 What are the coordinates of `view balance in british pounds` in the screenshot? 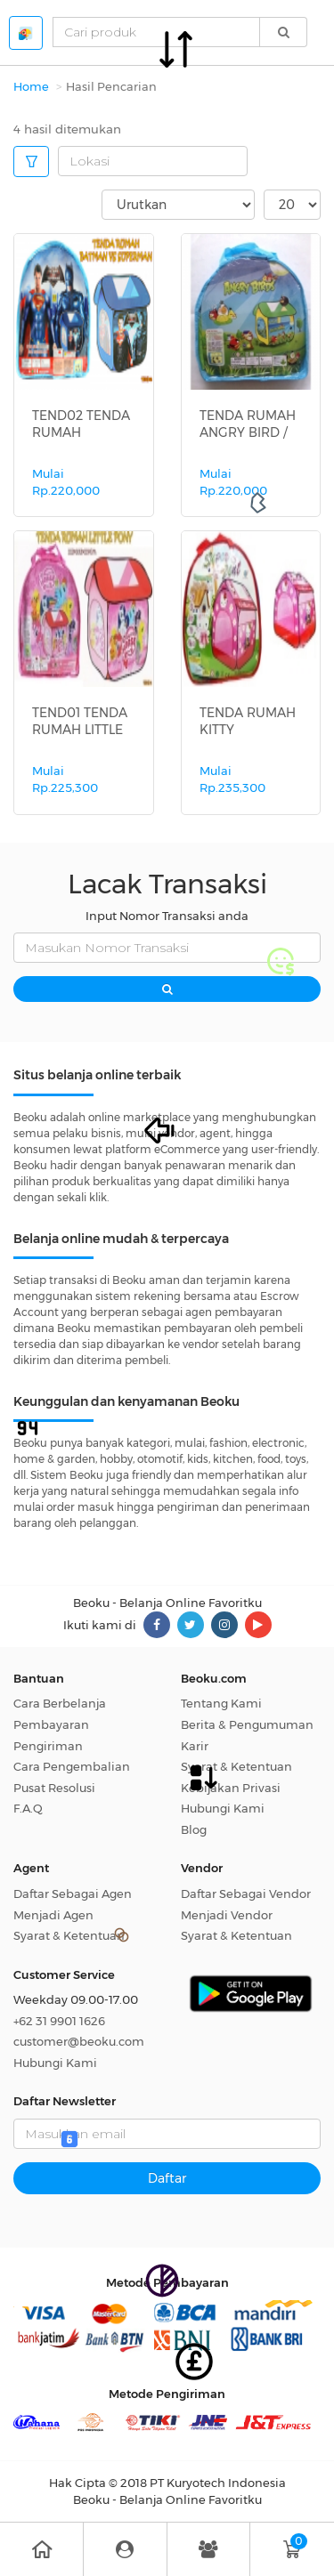 It's located at (194, 2362).